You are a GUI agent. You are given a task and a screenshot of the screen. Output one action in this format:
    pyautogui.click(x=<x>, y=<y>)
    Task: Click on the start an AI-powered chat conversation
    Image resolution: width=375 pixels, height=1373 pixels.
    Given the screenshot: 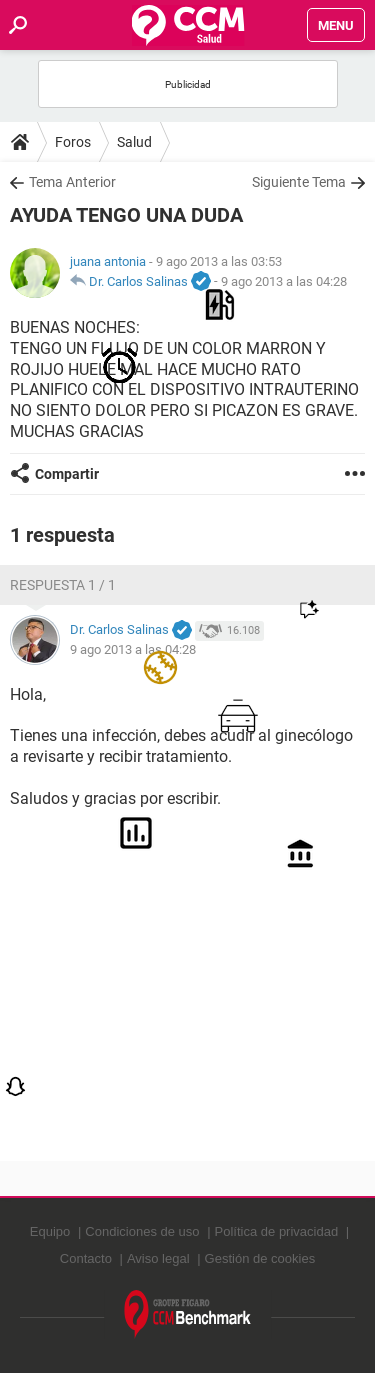 What is the action you would take?
    pyautogui.click(x=309, y=610)
    